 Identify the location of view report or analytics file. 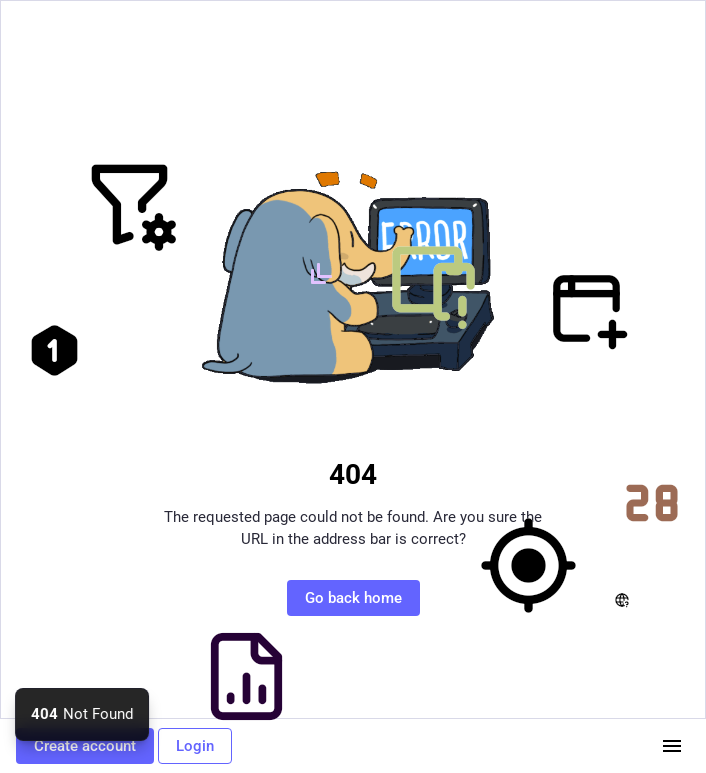
(246, 676).